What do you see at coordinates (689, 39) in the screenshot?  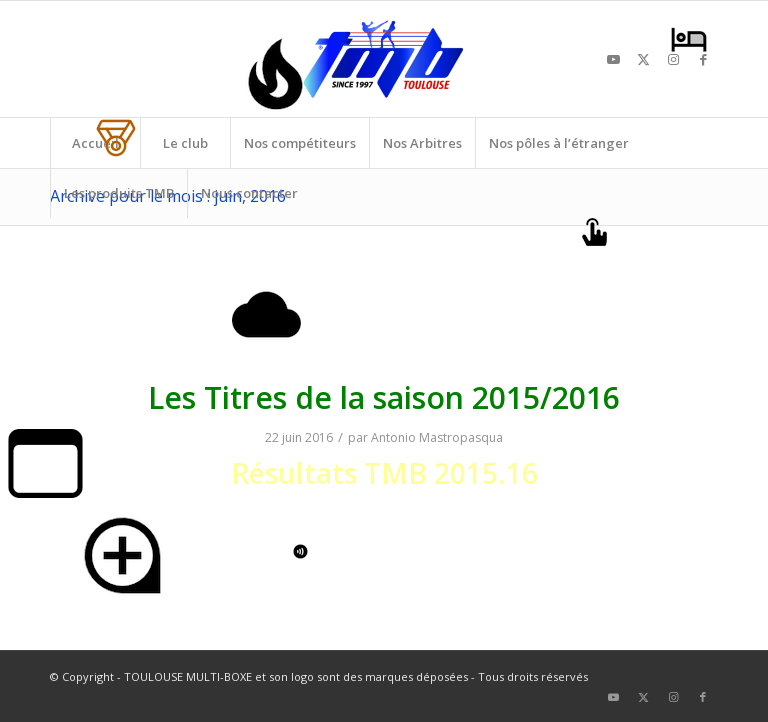 I see `find nearby hotels or accommodations` at bounding box center [689, 39].